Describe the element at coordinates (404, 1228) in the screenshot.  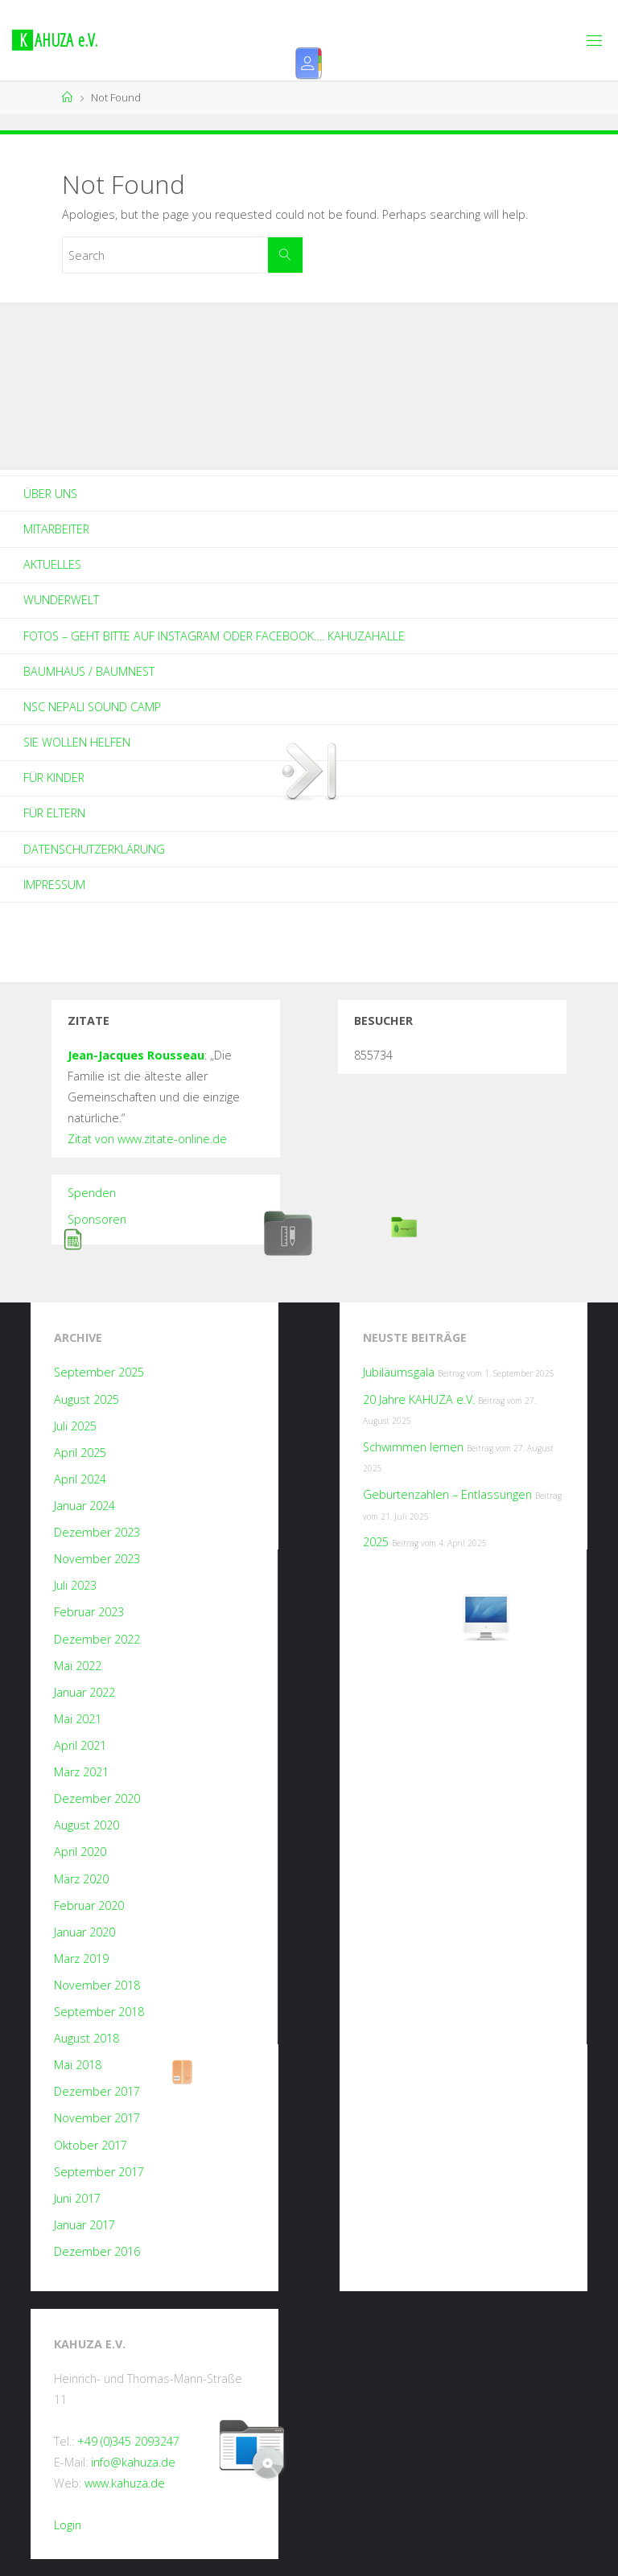
I see `open folder containing MongoDB database files` at that location.